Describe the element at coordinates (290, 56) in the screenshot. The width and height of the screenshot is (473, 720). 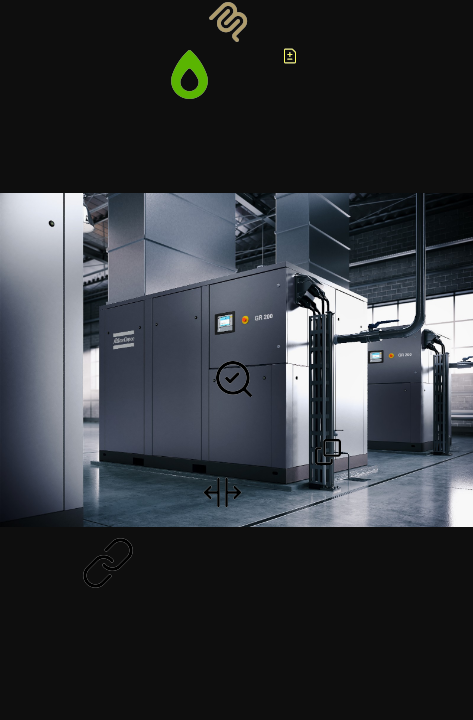
I see `view file differences or changes` at that location.